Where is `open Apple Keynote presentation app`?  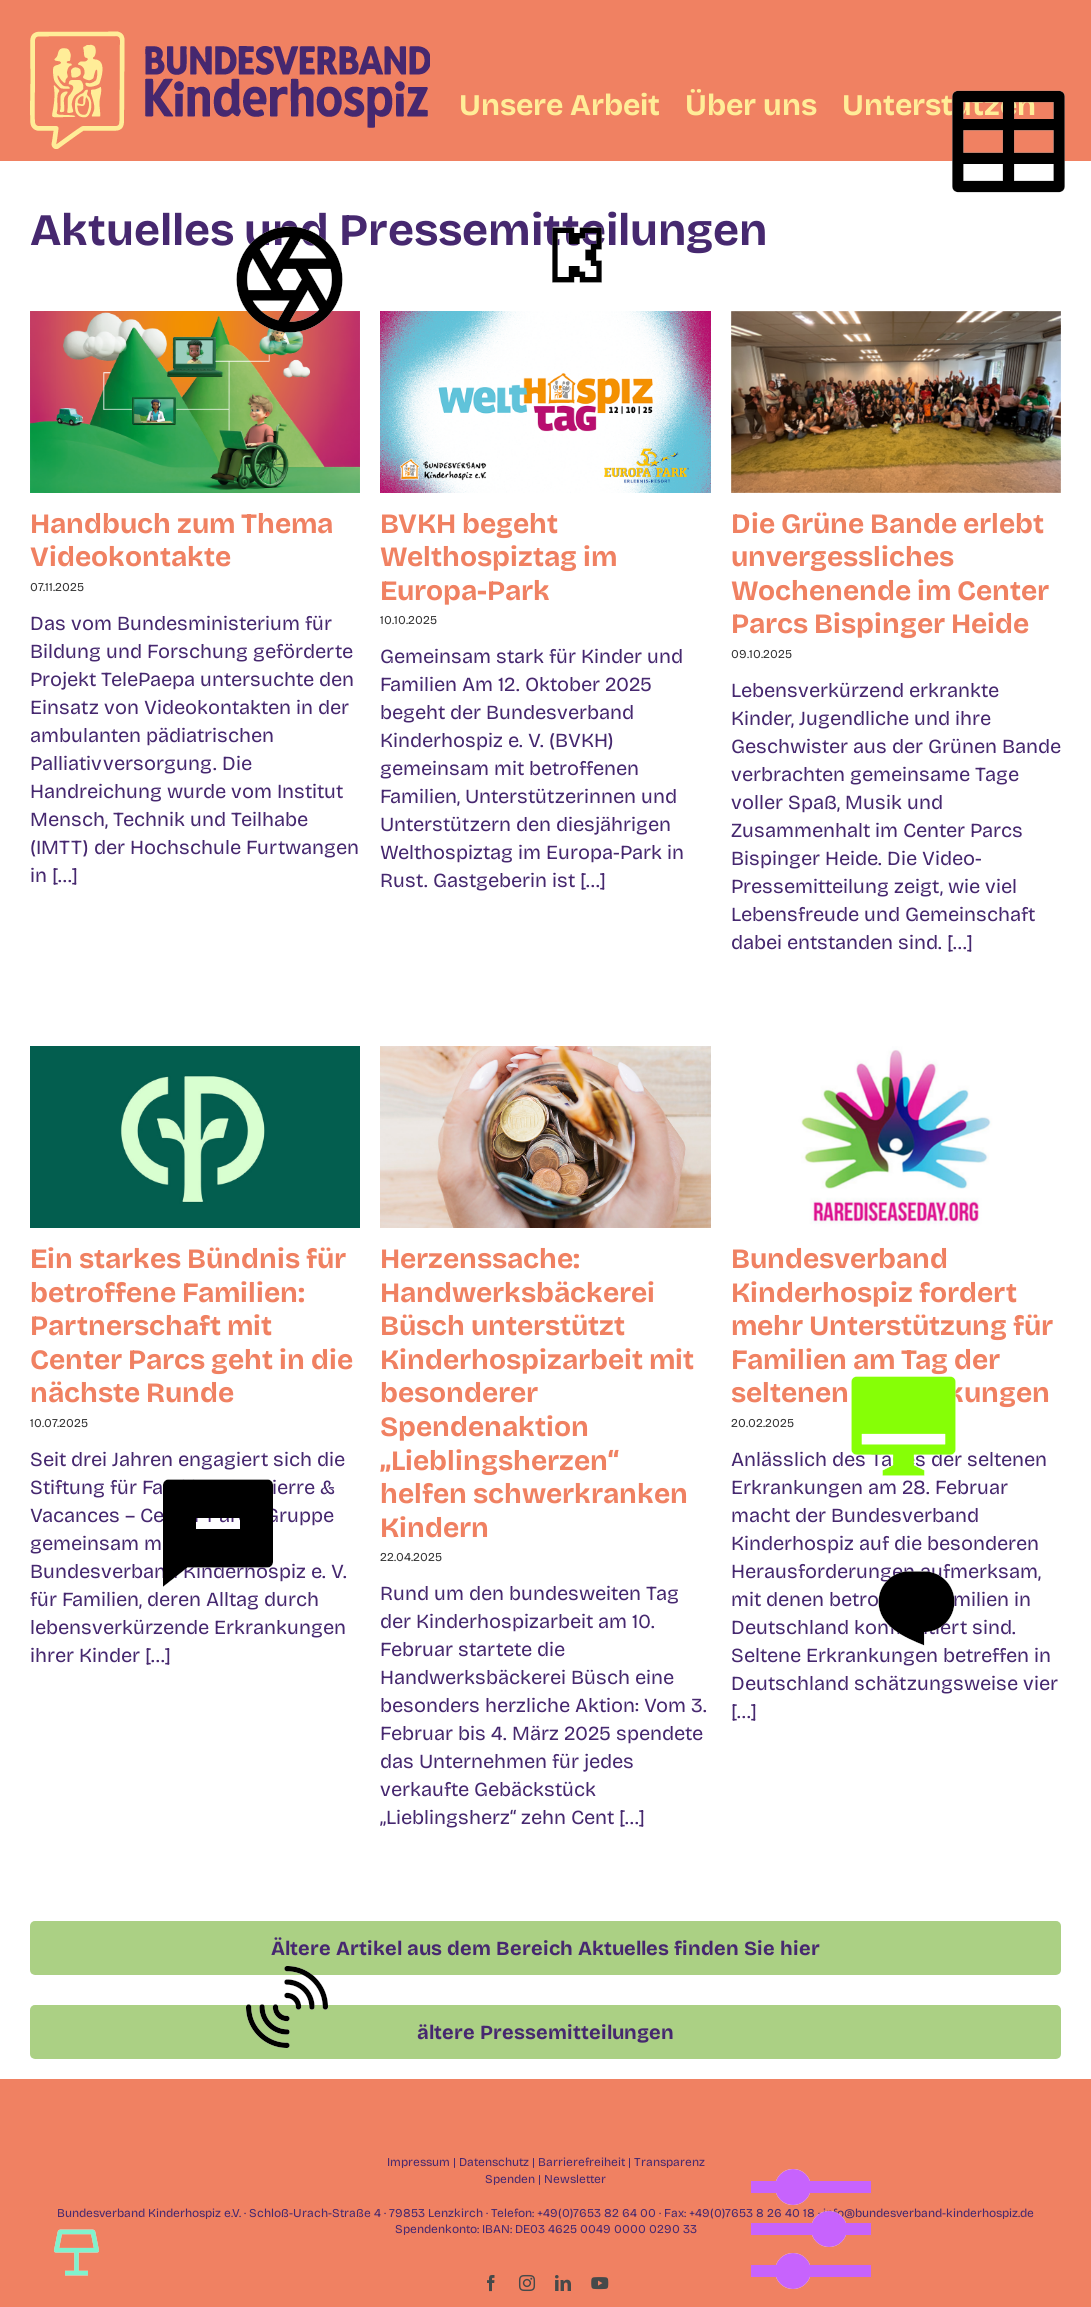 open Apple Keynote presentation app is located at coordinates (76, 2252).